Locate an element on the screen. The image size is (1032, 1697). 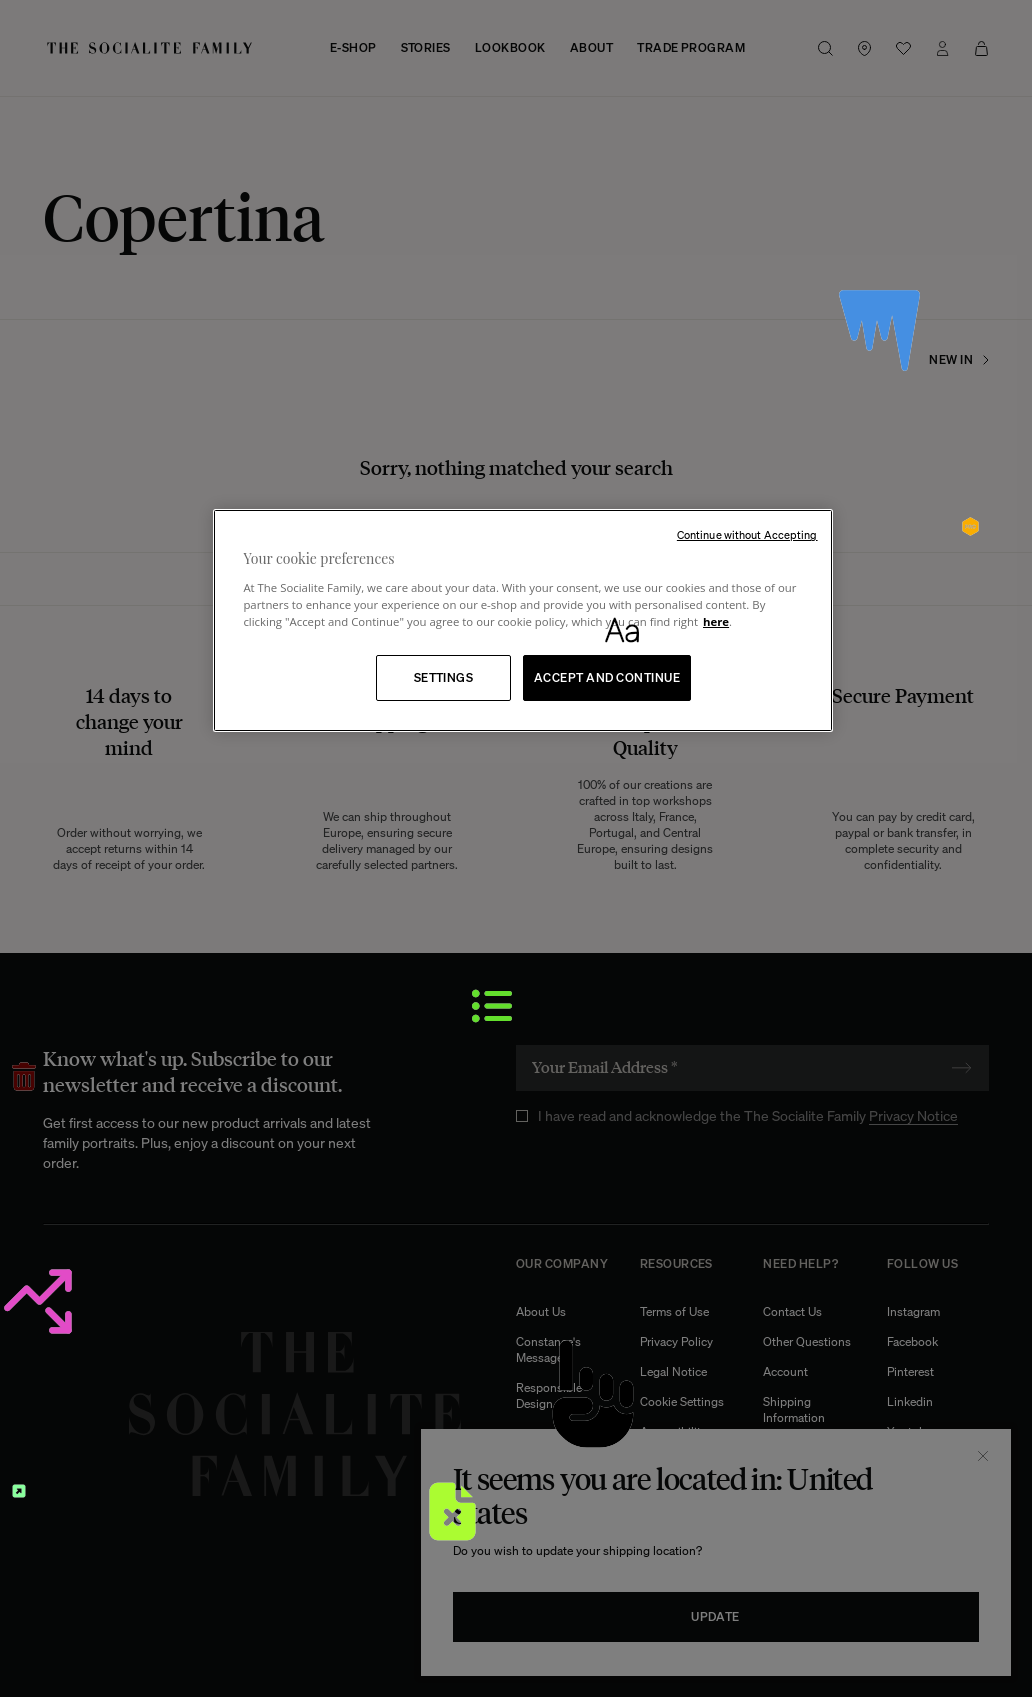
change text formatting or font settings is located at coordinates (622, 630).